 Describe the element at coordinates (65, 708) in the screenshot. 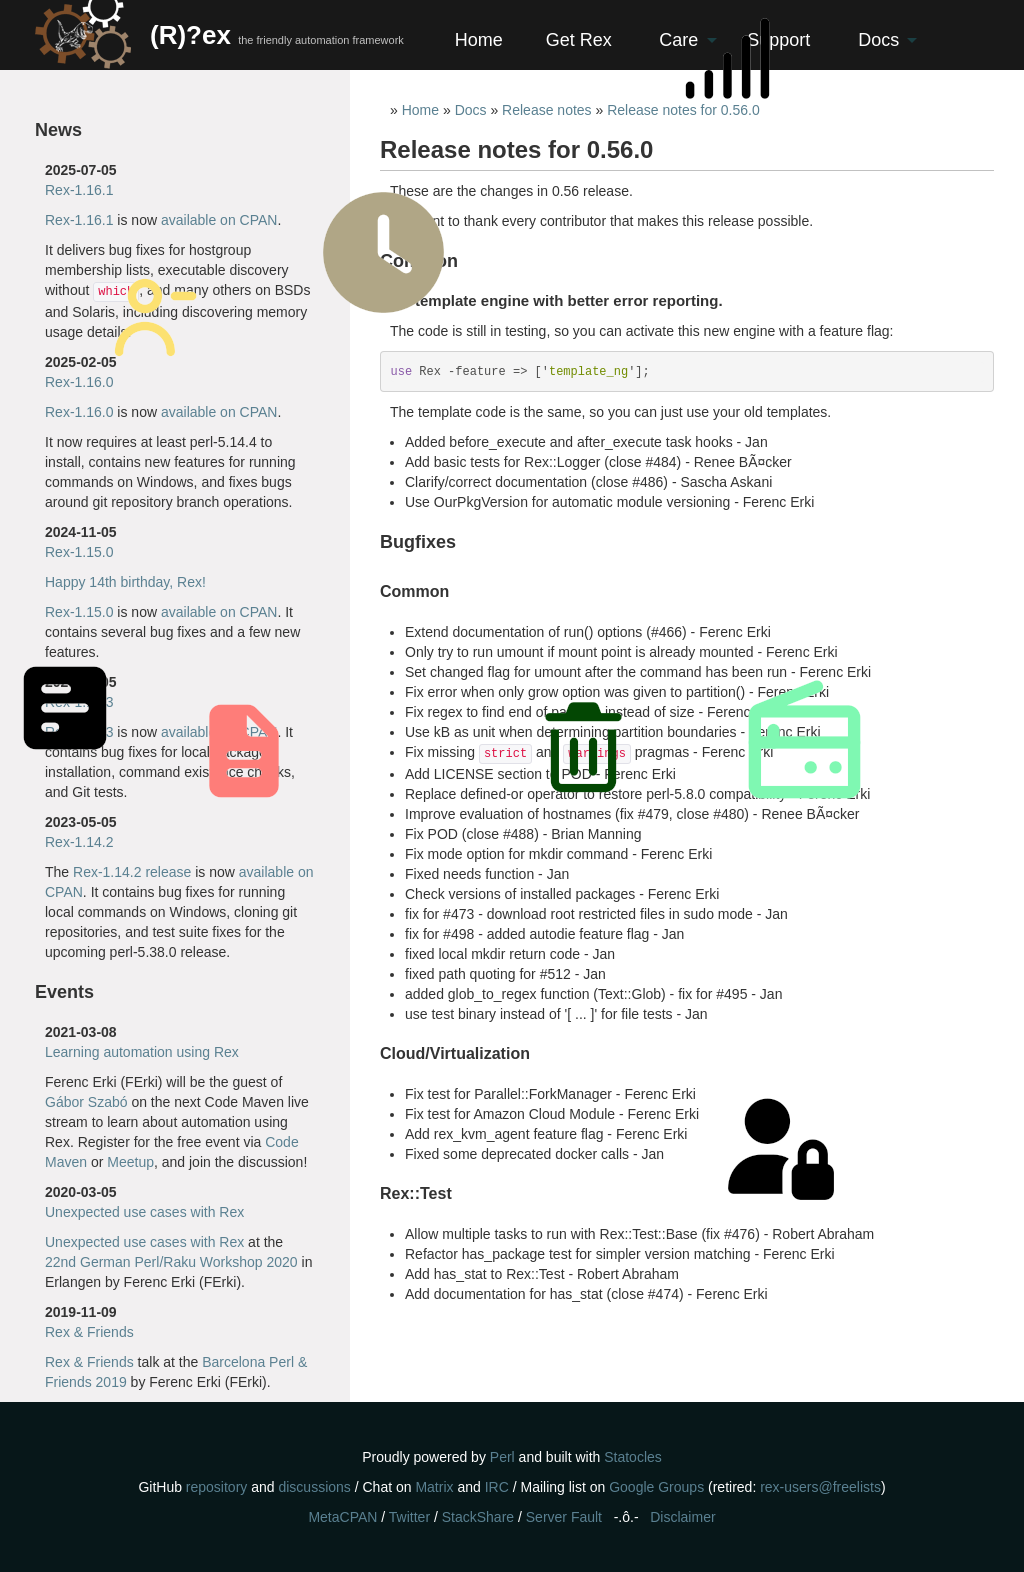

I see `view poll or survey results` at that location.